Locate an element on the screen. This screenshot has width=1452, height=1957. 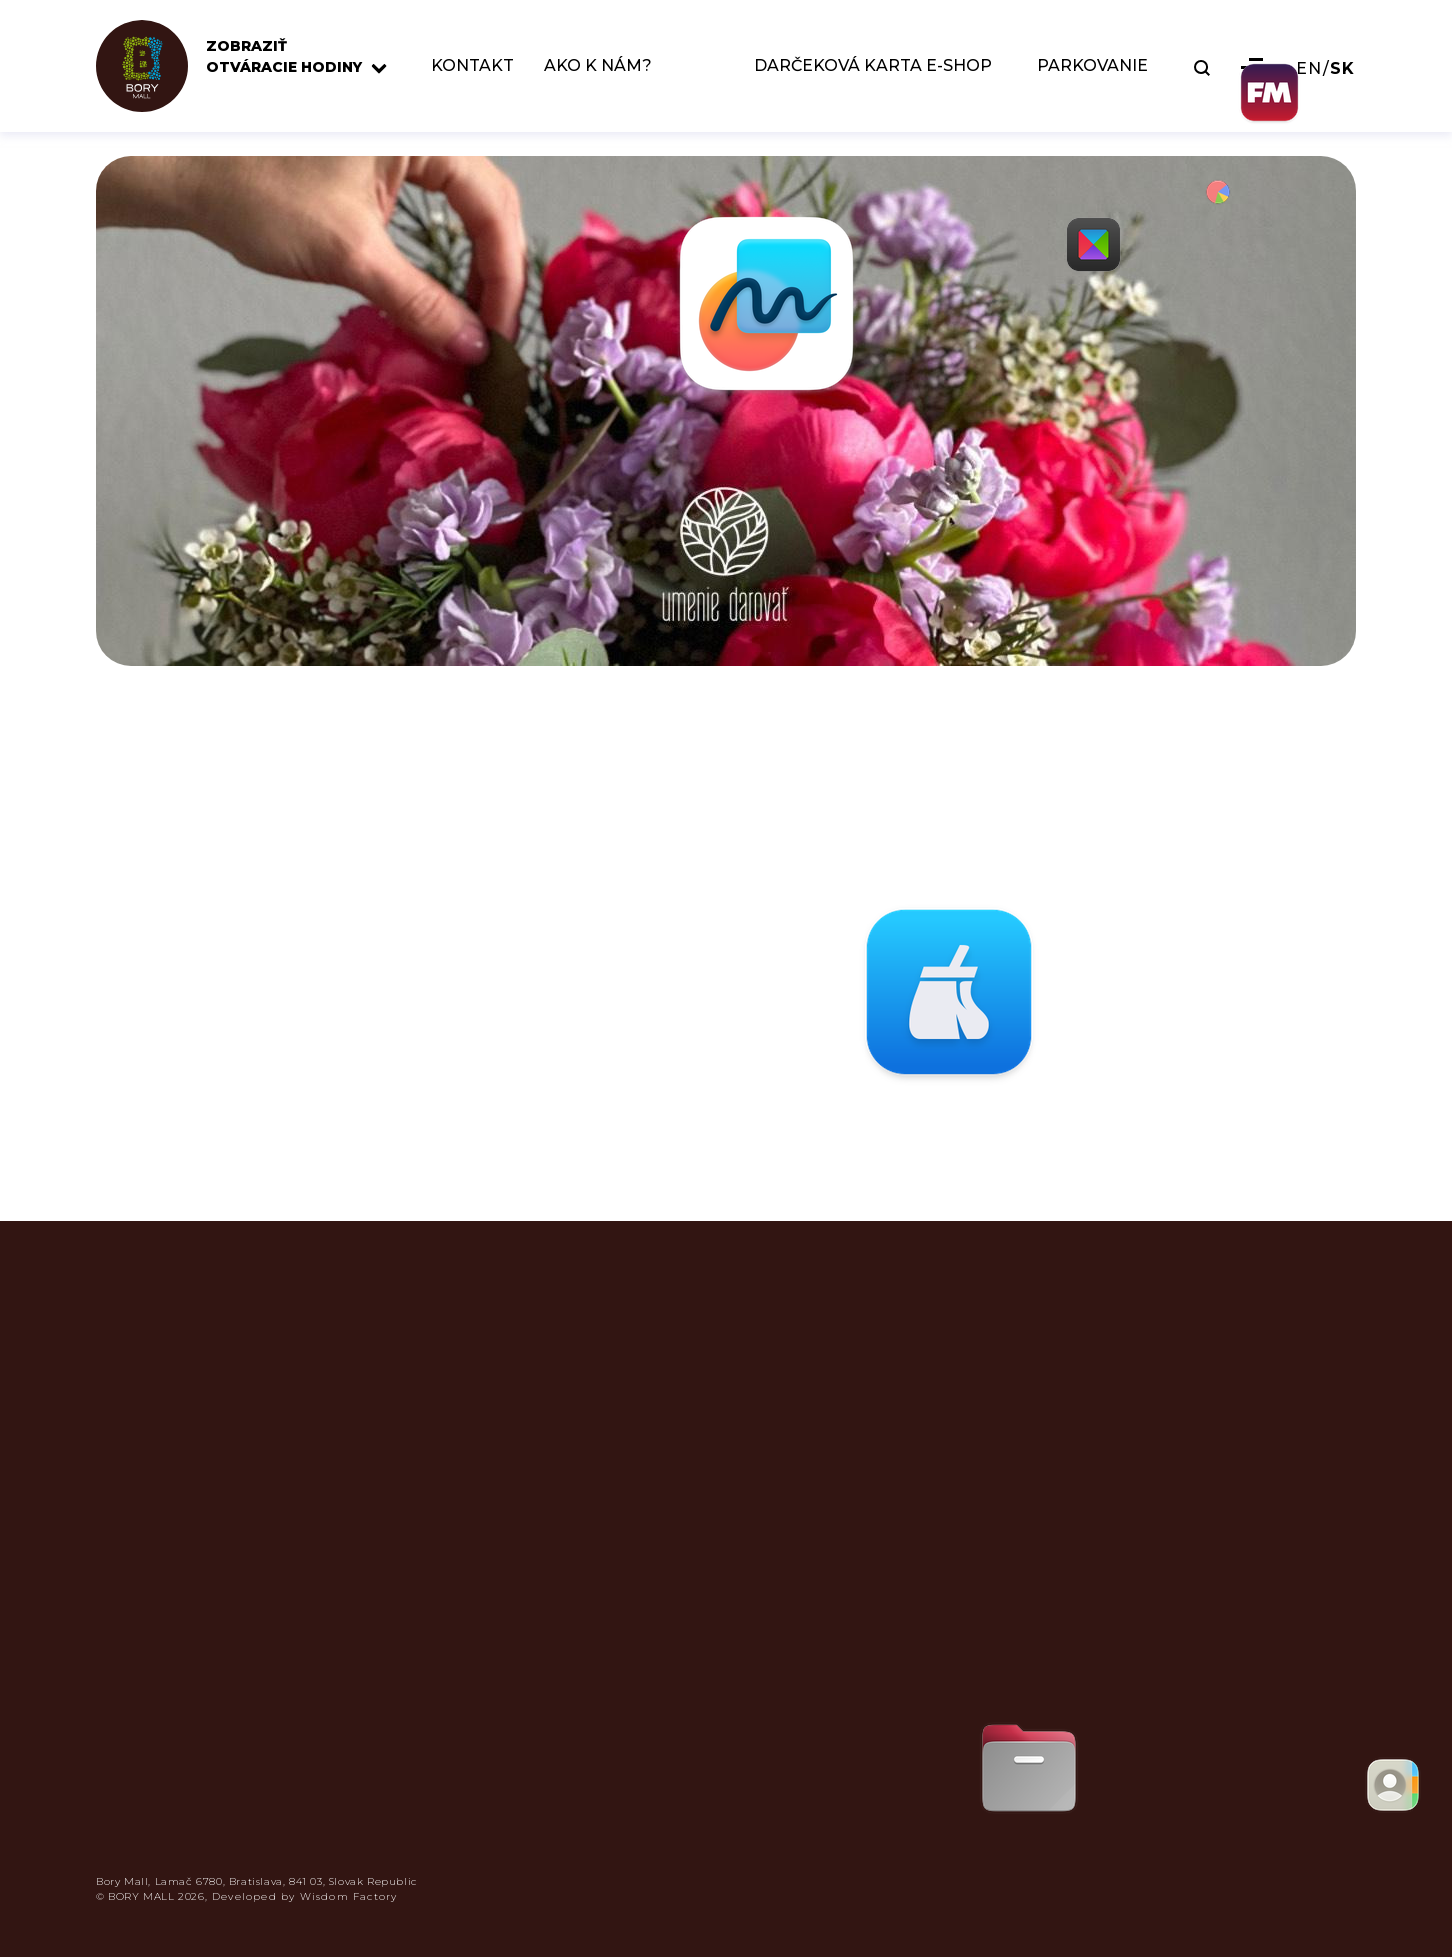
open Apple Freeform app is located at coordinates (766, 303).